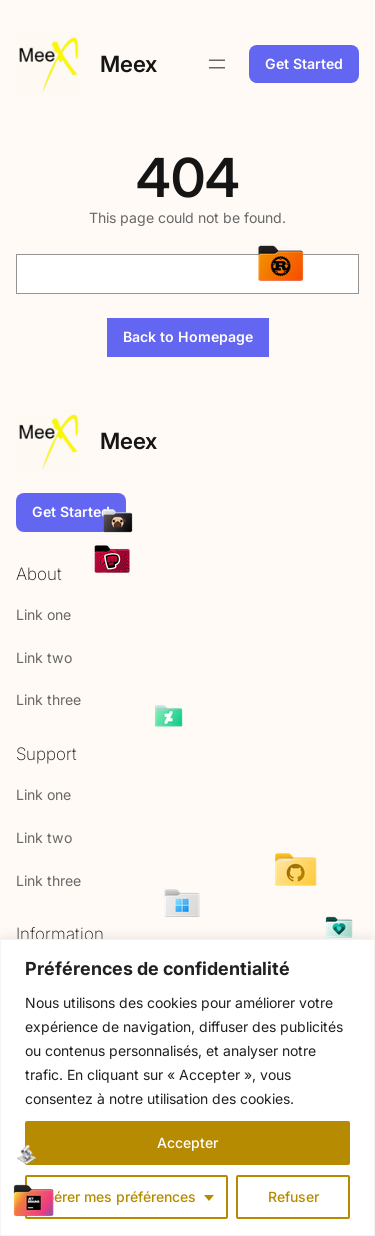 The image size is (375, 1236). What do you see at coordinates (280, 264) in the screenshot?
I see `open folder containing rust programming projects` at bounding box center [280, 264].